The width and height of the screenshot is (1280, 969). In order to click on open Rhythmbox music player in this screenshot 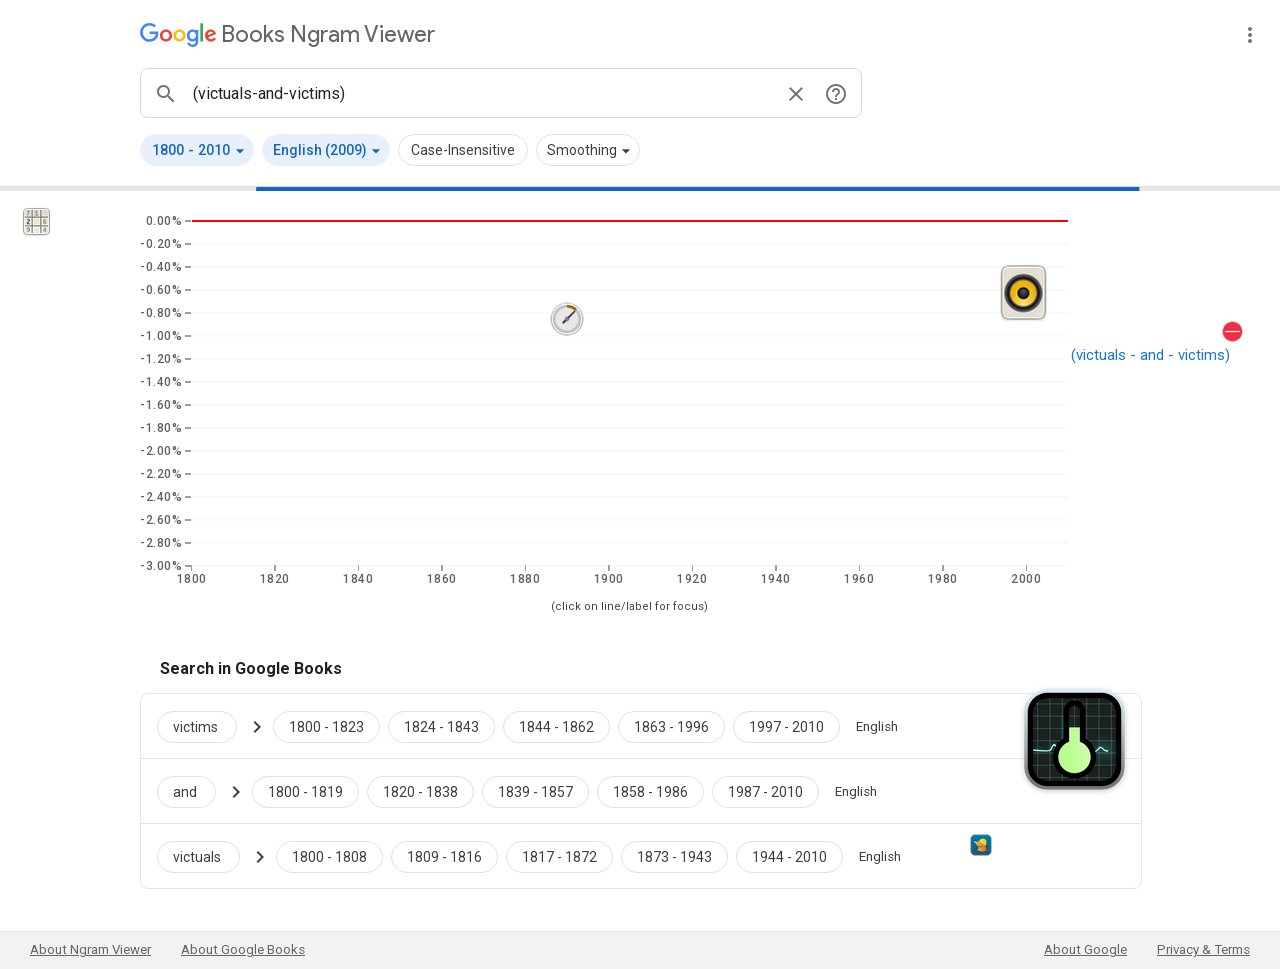, I will do `click(1023, 292)`.